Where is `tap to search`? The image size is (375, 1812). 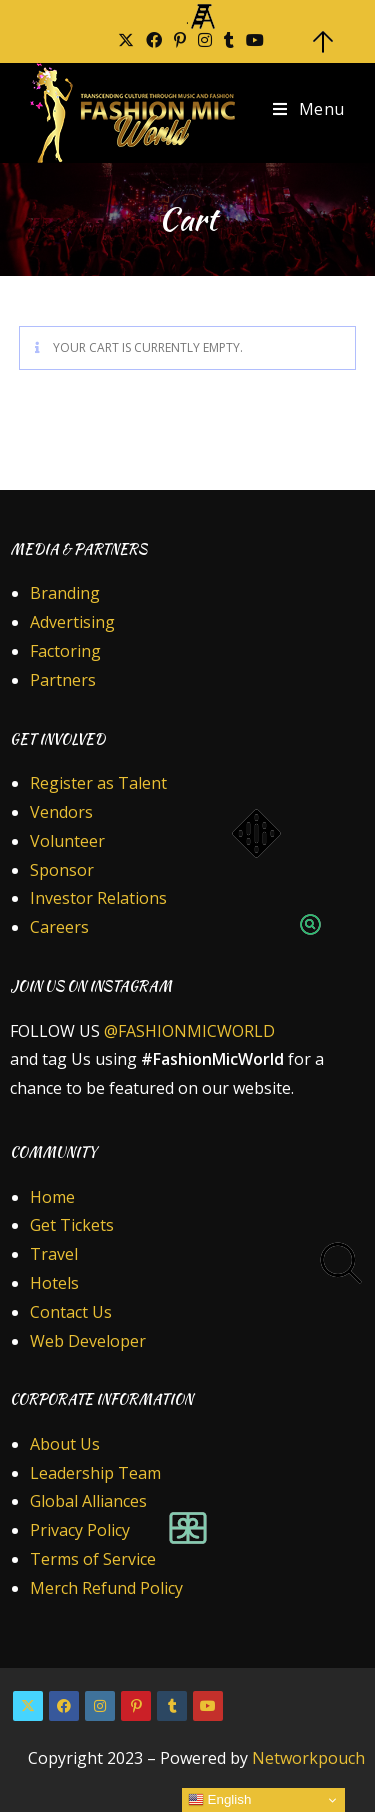
tap to search is located at coordinates (310, 924).